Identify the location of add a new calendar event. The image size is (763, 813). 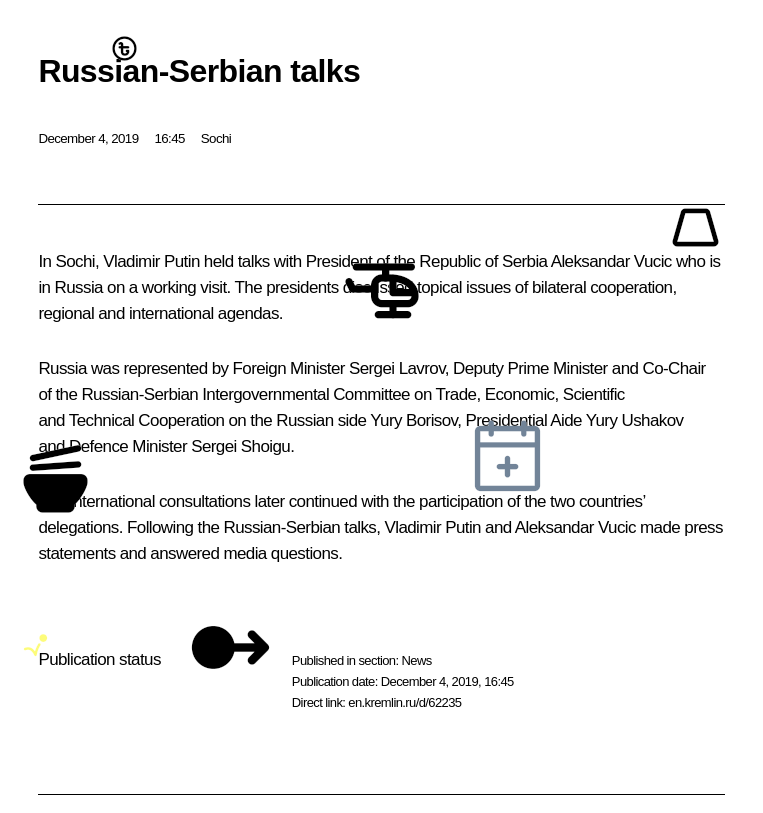
(507, 458).